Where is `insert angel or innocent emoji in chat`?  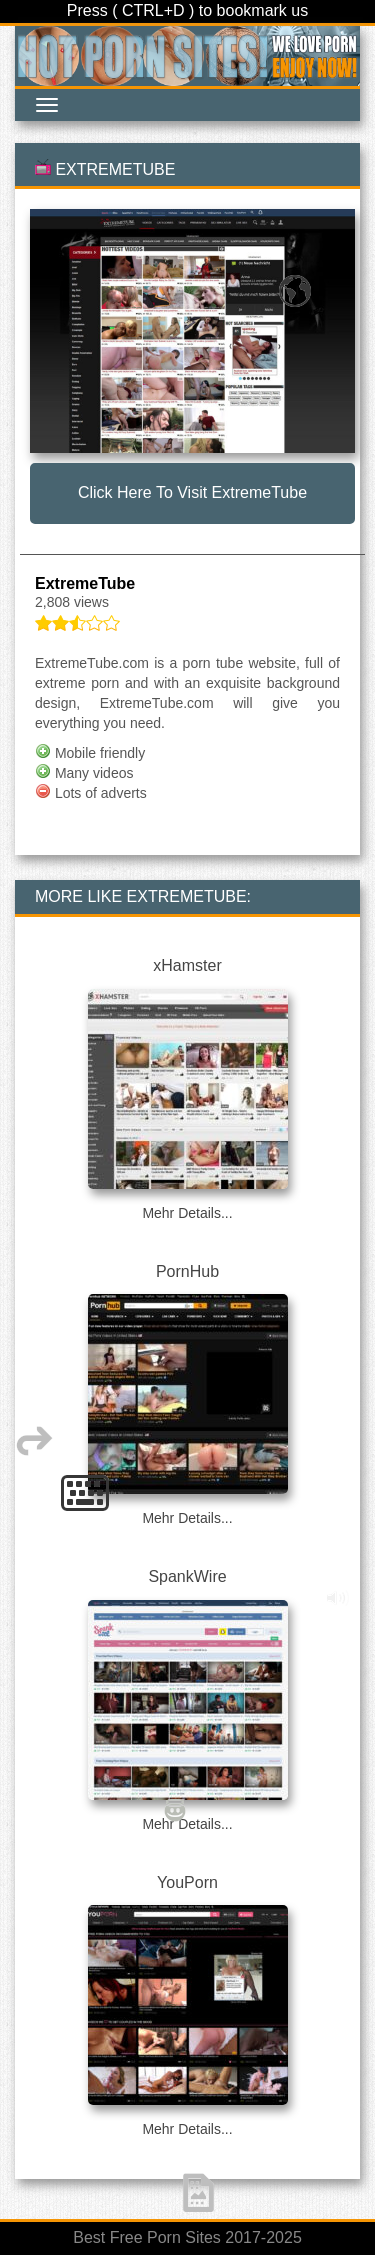 insert angel or innocent emoji in chat is located at coordinates (175, 1811).